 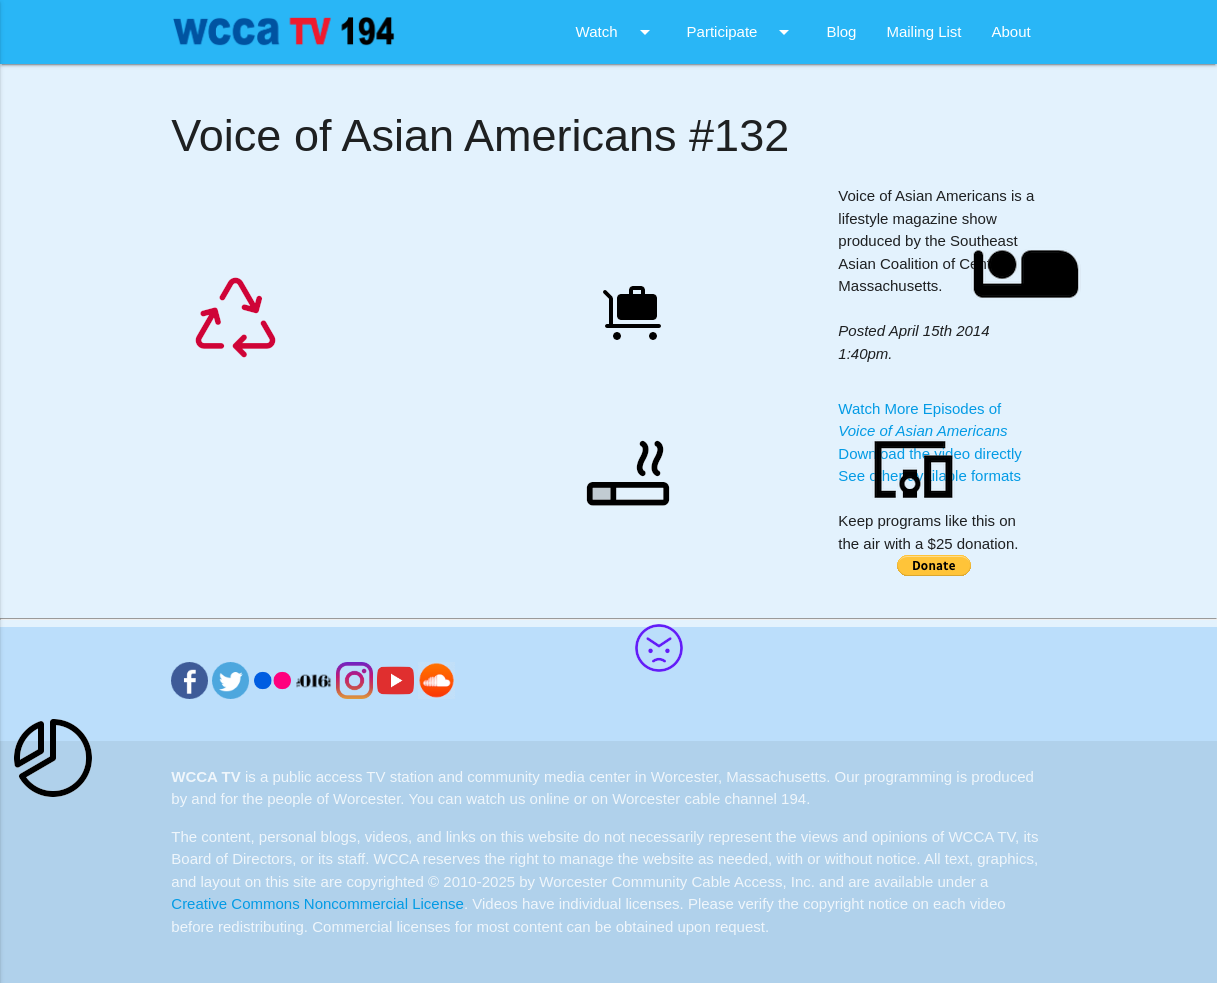 I want to click on indicates a designated smoking area, so click(x=628, y=482).